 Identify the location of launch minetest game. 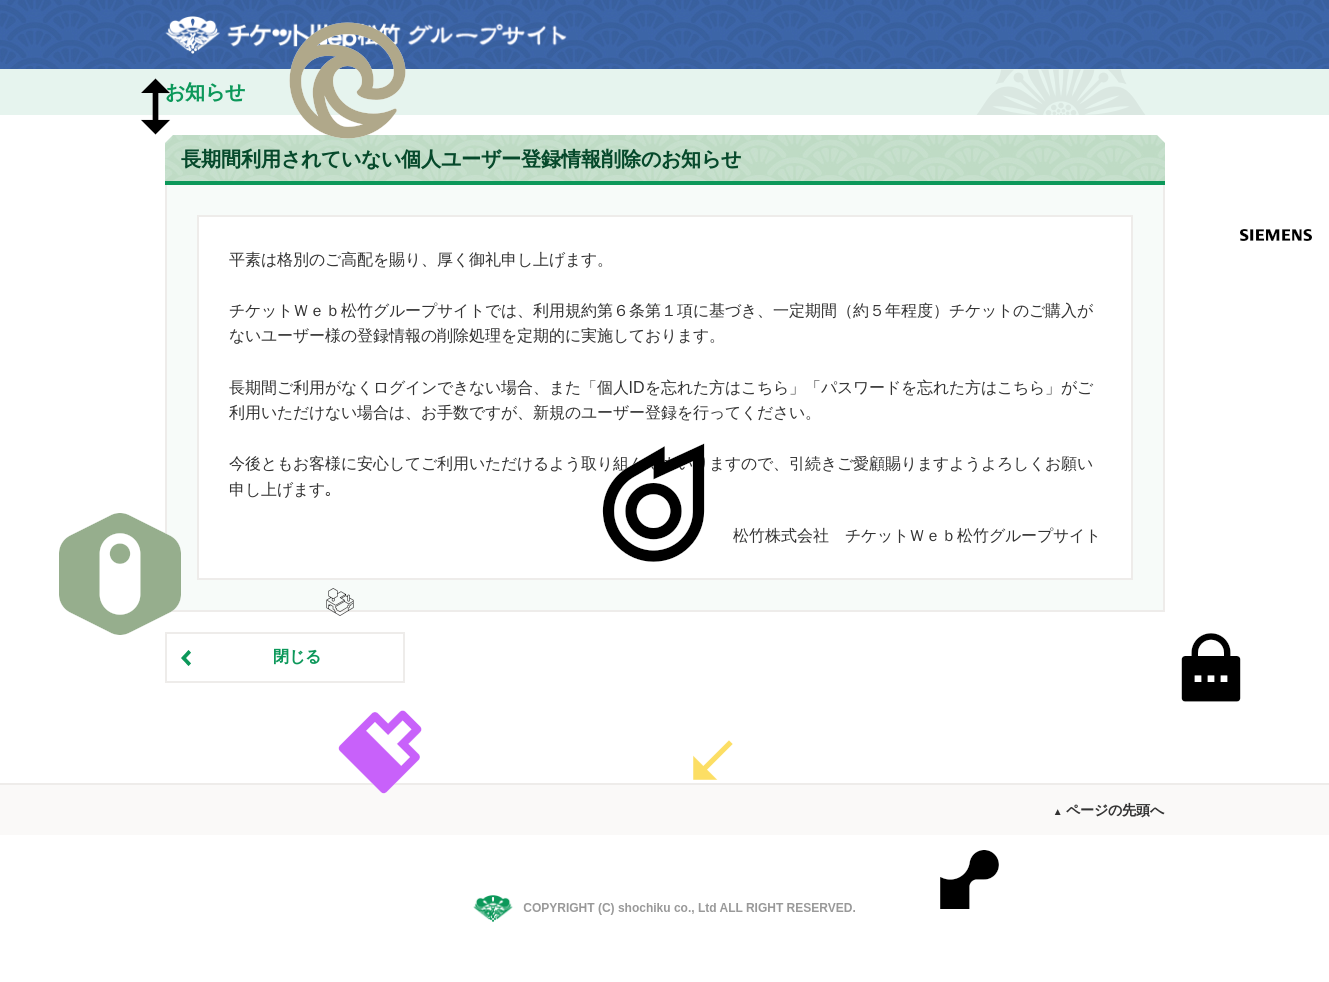
(340, 602).